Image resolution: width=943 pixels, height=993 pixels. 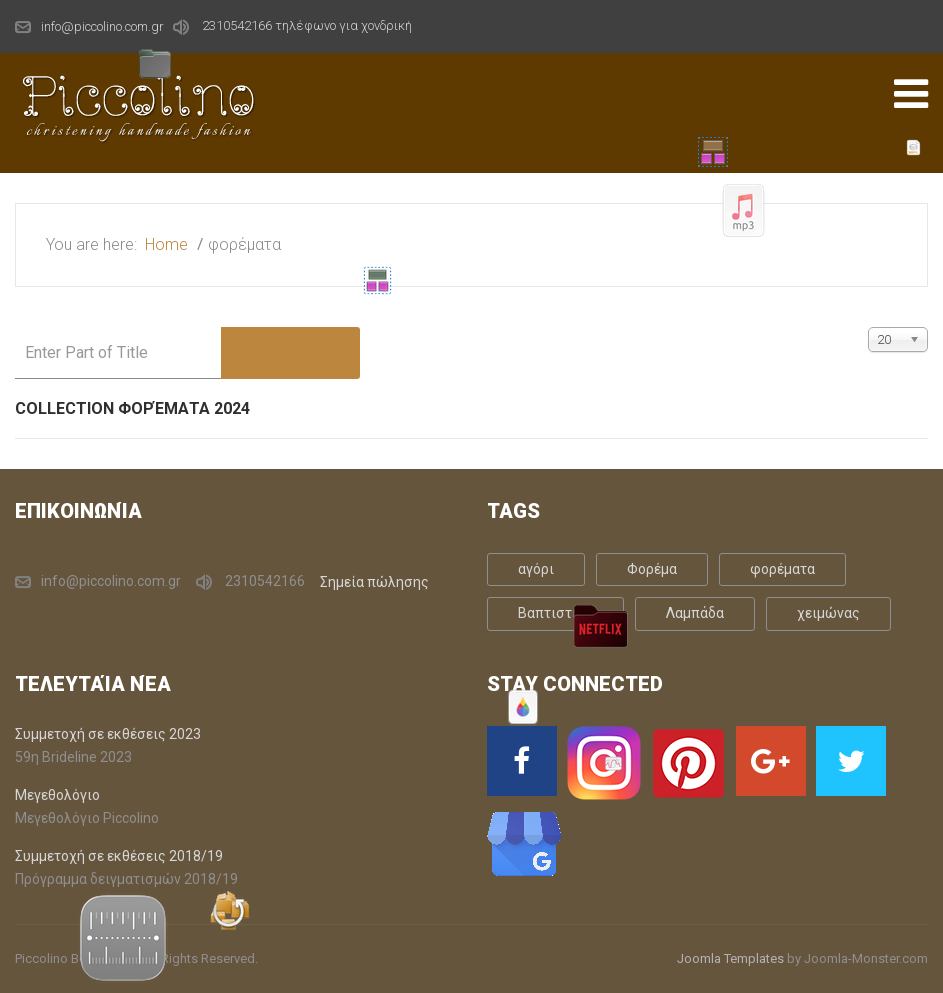 I want to click on an mp3 audio file, so click(x=743, y=210).